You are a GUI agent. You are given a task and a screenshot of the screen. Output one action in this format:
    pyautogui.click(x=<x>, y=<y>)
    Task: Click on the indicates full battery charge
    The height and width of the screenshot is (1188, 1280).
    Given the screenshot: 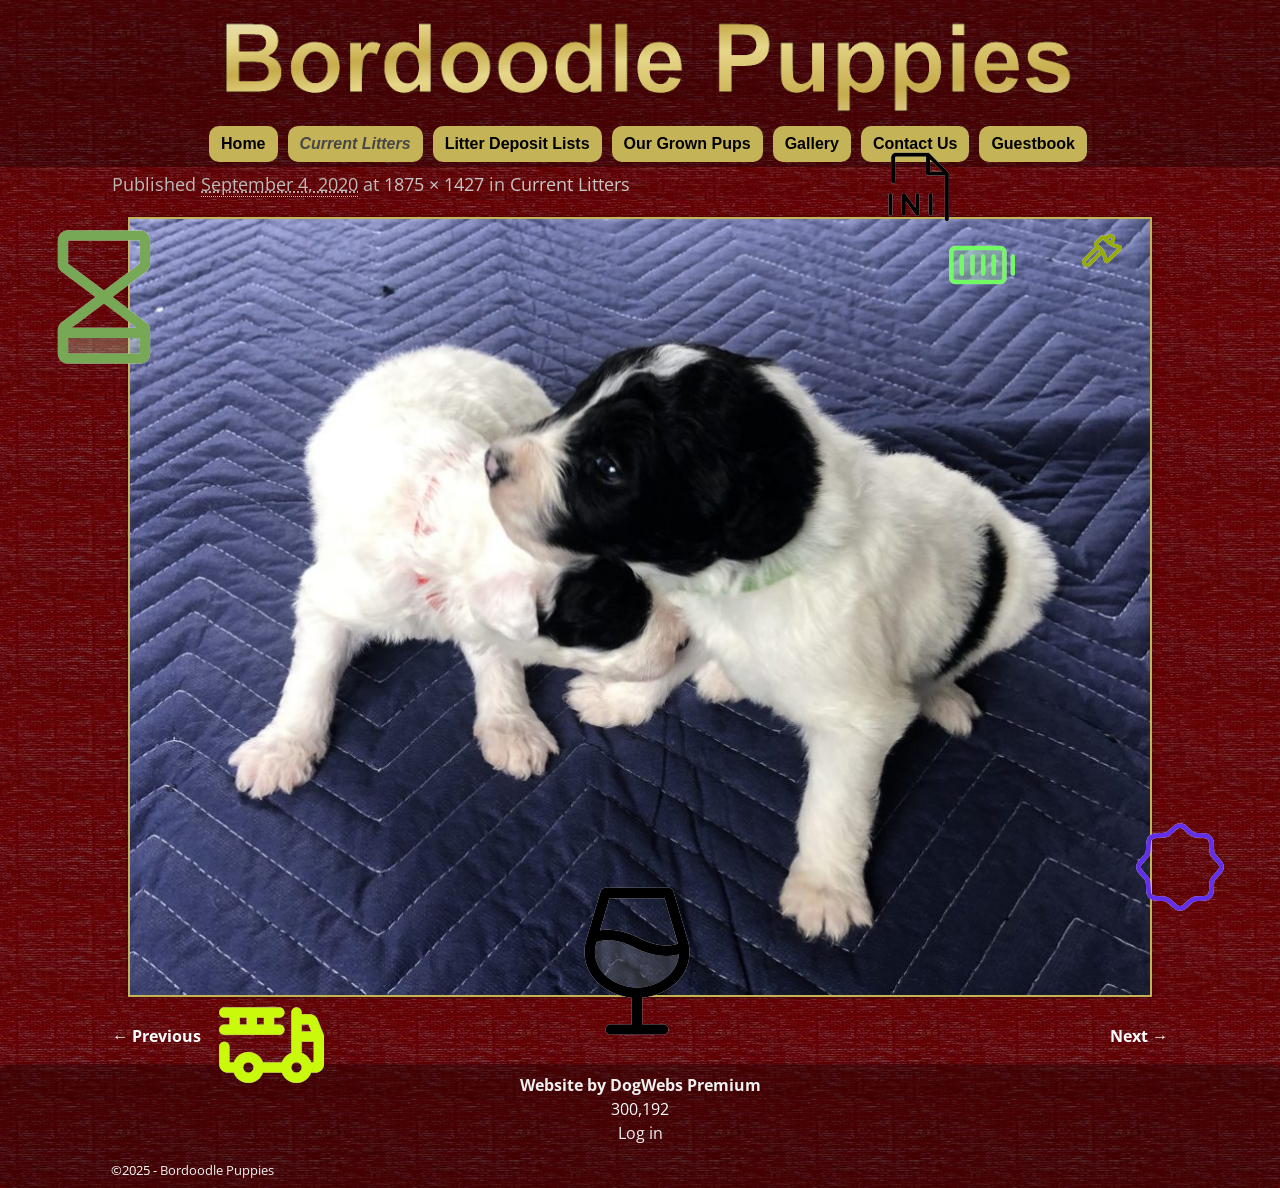 What is the action you would take?
    pyautogui.click(x=981, y=265)
    